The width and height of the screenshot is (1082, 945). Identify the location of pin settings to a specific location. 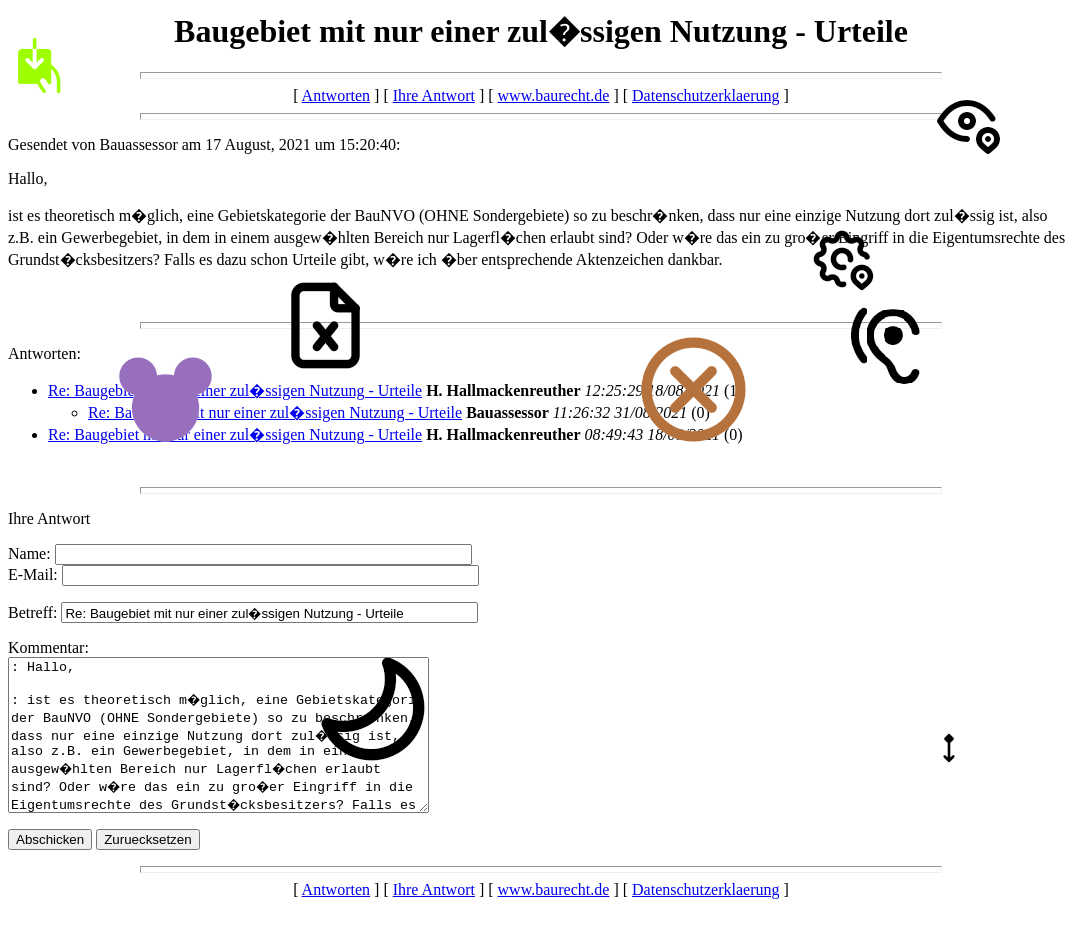
(842, 259).